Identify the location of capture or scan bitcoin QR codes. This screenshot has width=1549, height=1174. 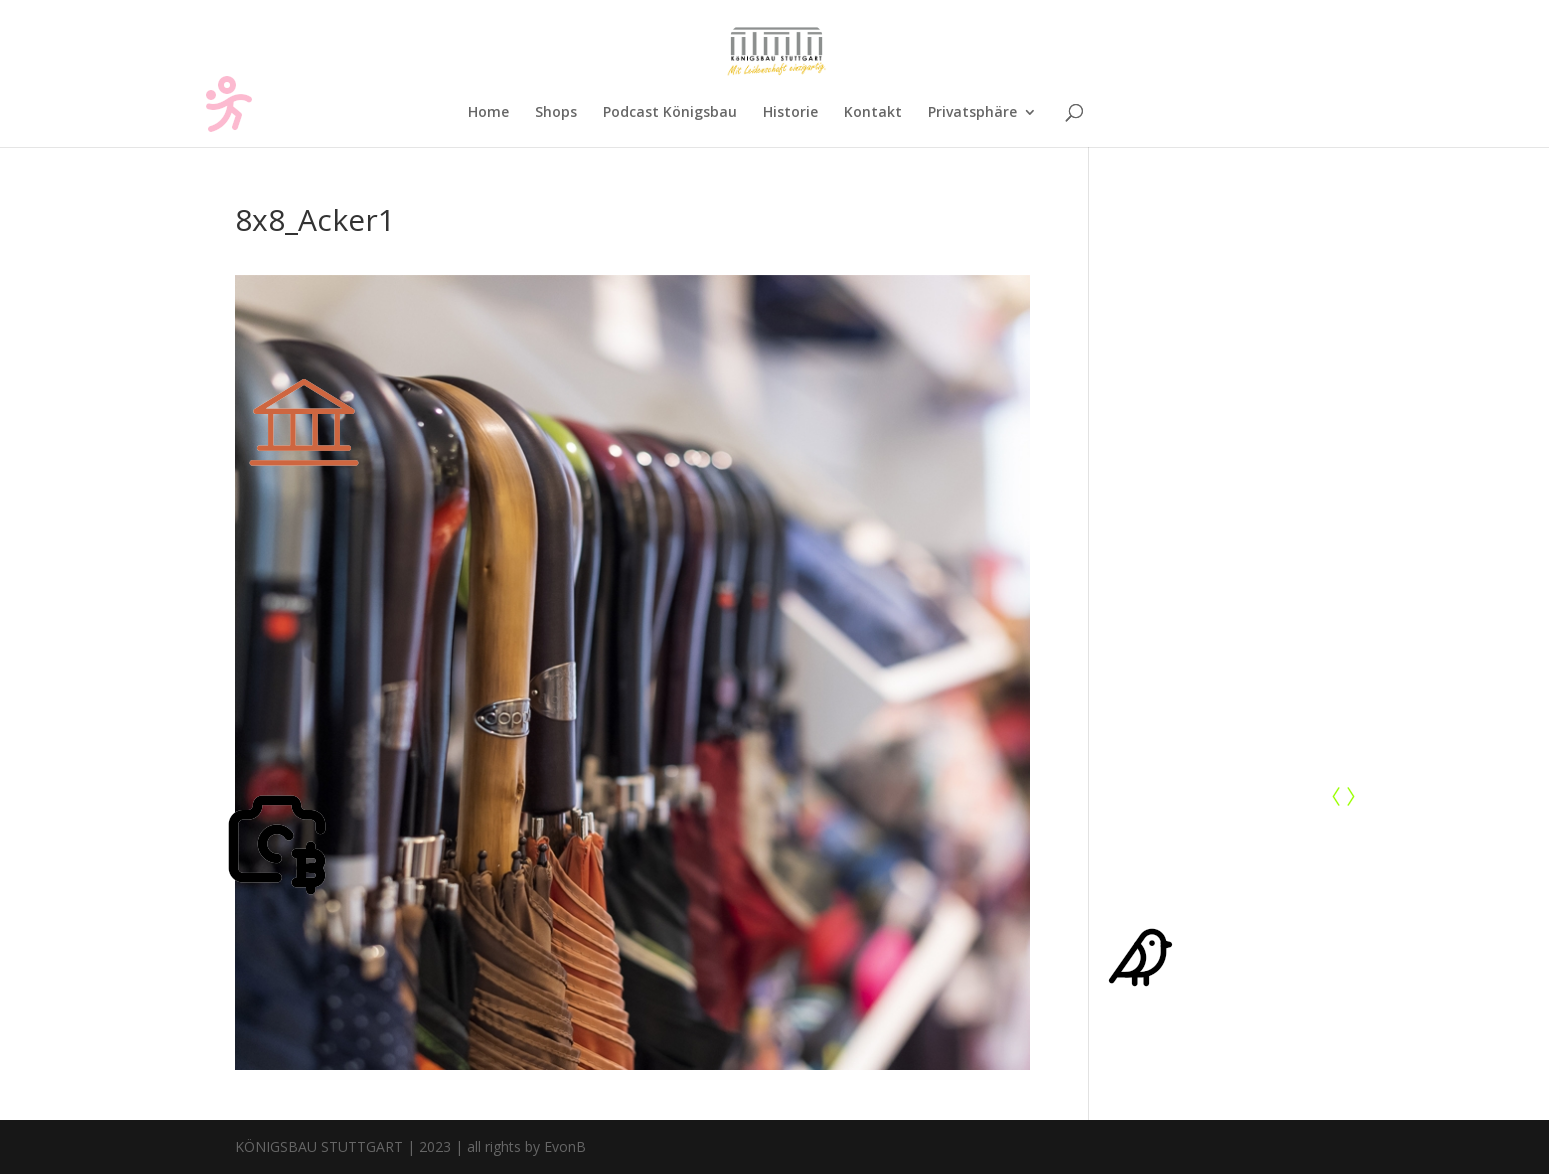
(277, 839).